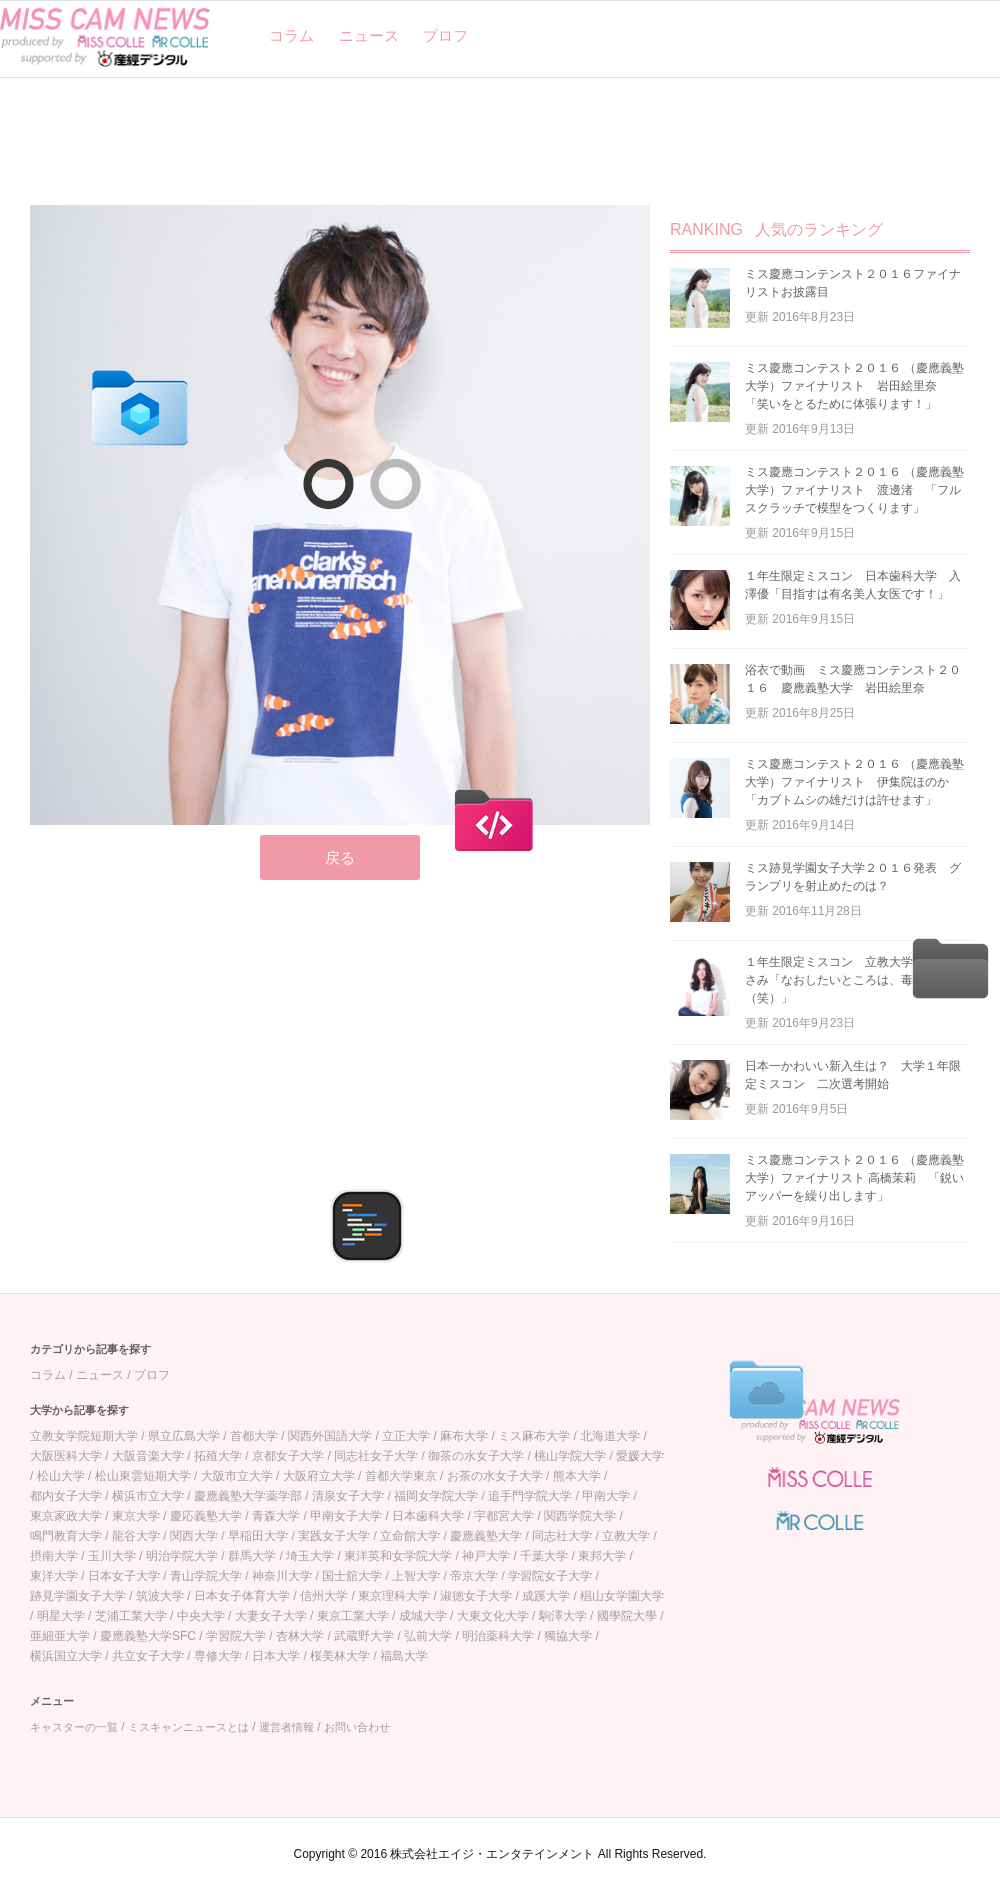 This screenshot has height=1890, width=1000. I want to click on open folder containing files or documents, so click(950, 968).